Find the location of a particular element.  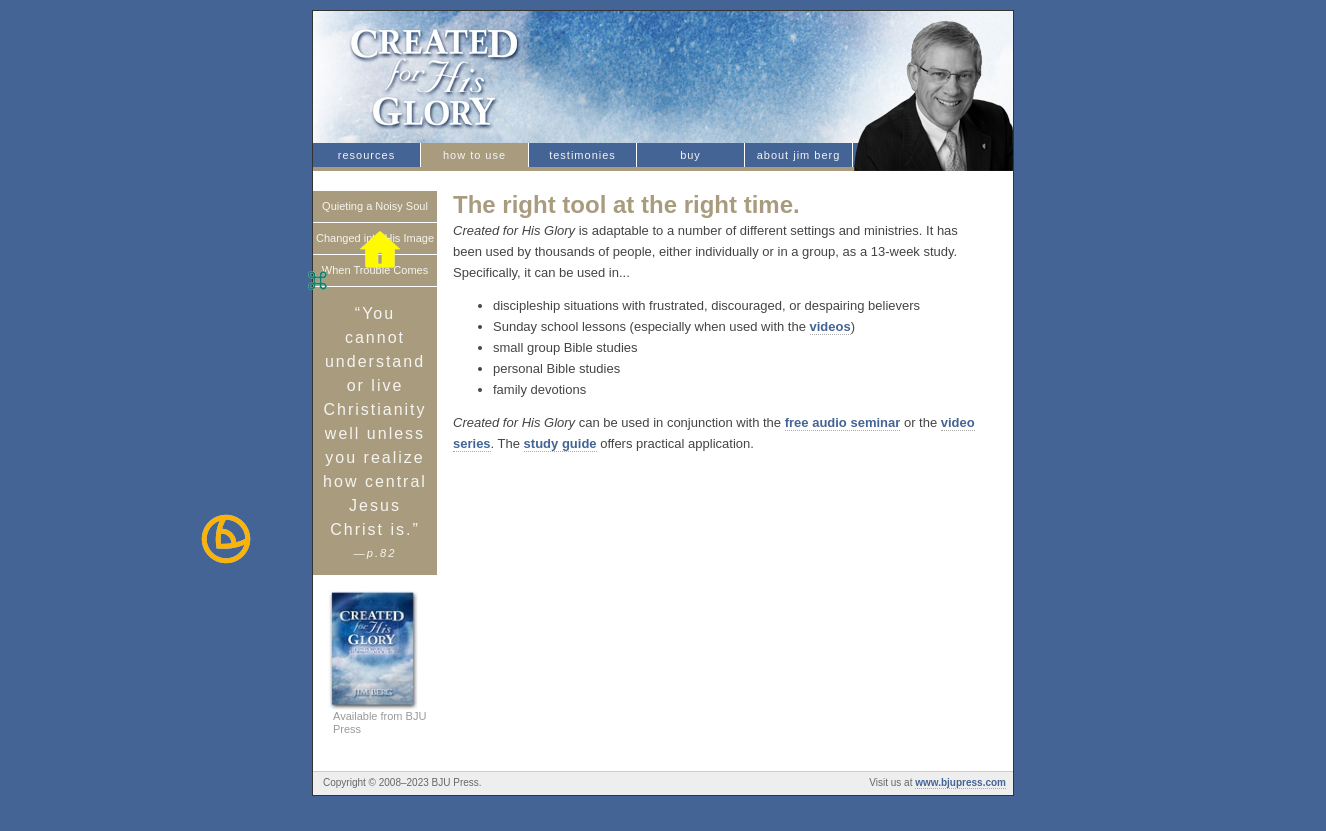

command key symbol for keyboard shortcuts is located at coordinates (317, 280).